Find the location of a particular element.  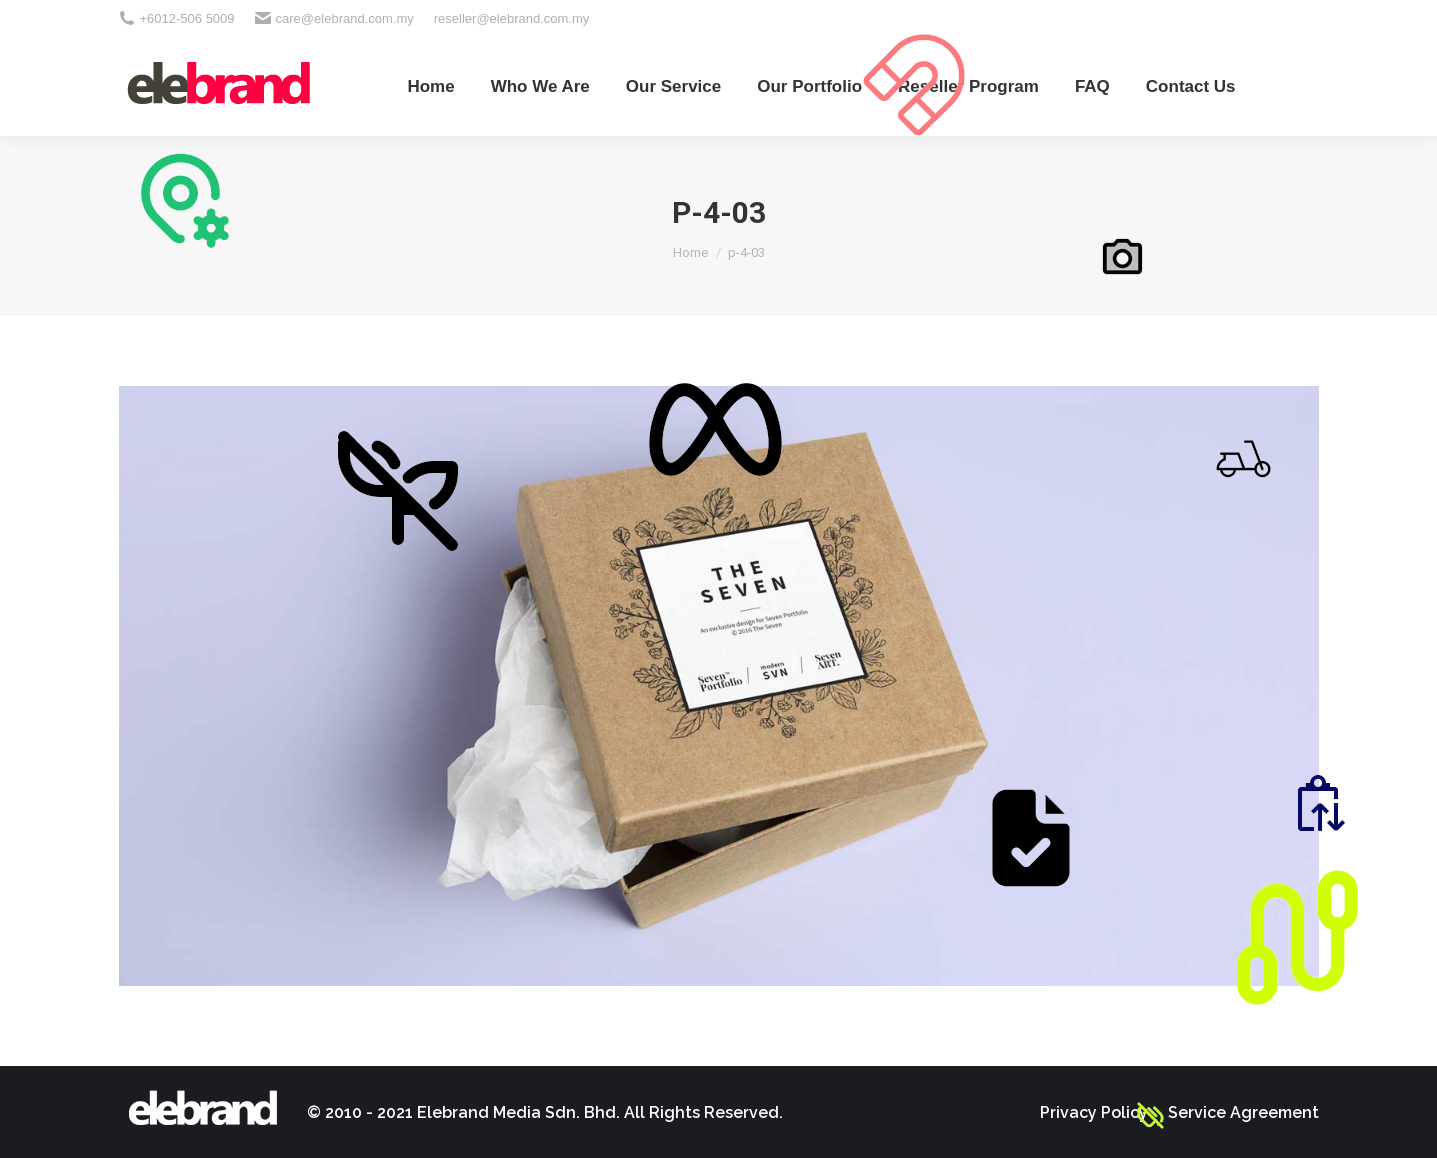

tap to take a photo is located at coordinates (1122, 258).